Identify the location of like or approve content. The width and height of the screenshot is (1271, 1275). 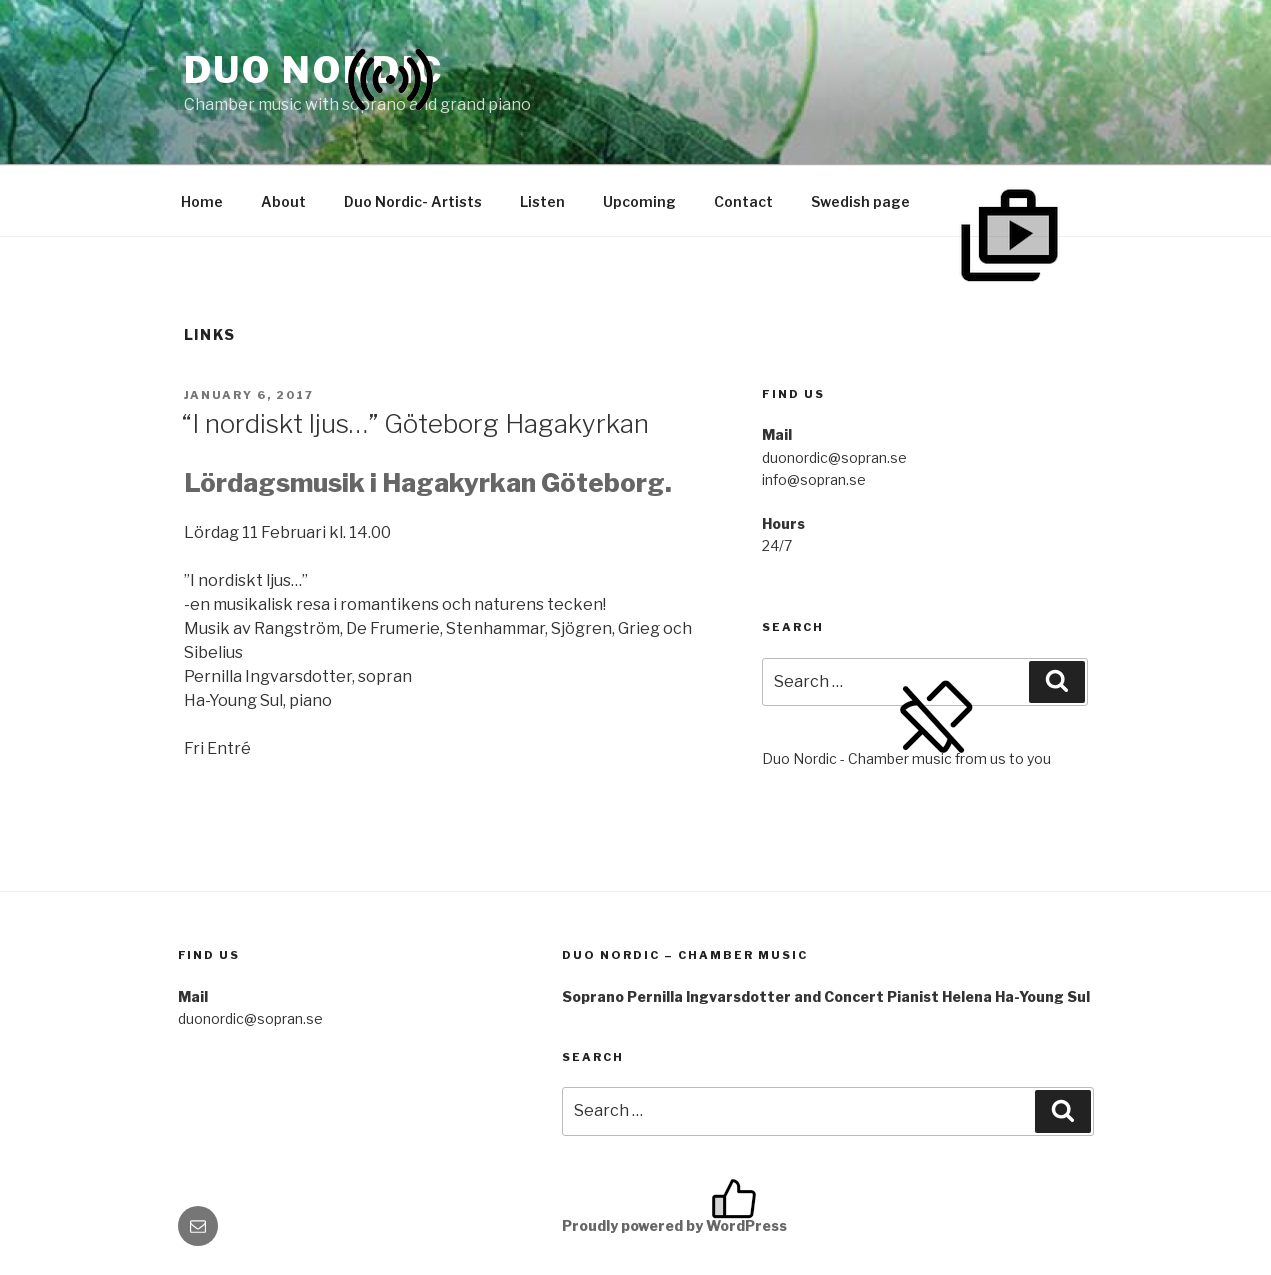
(734, 1201).